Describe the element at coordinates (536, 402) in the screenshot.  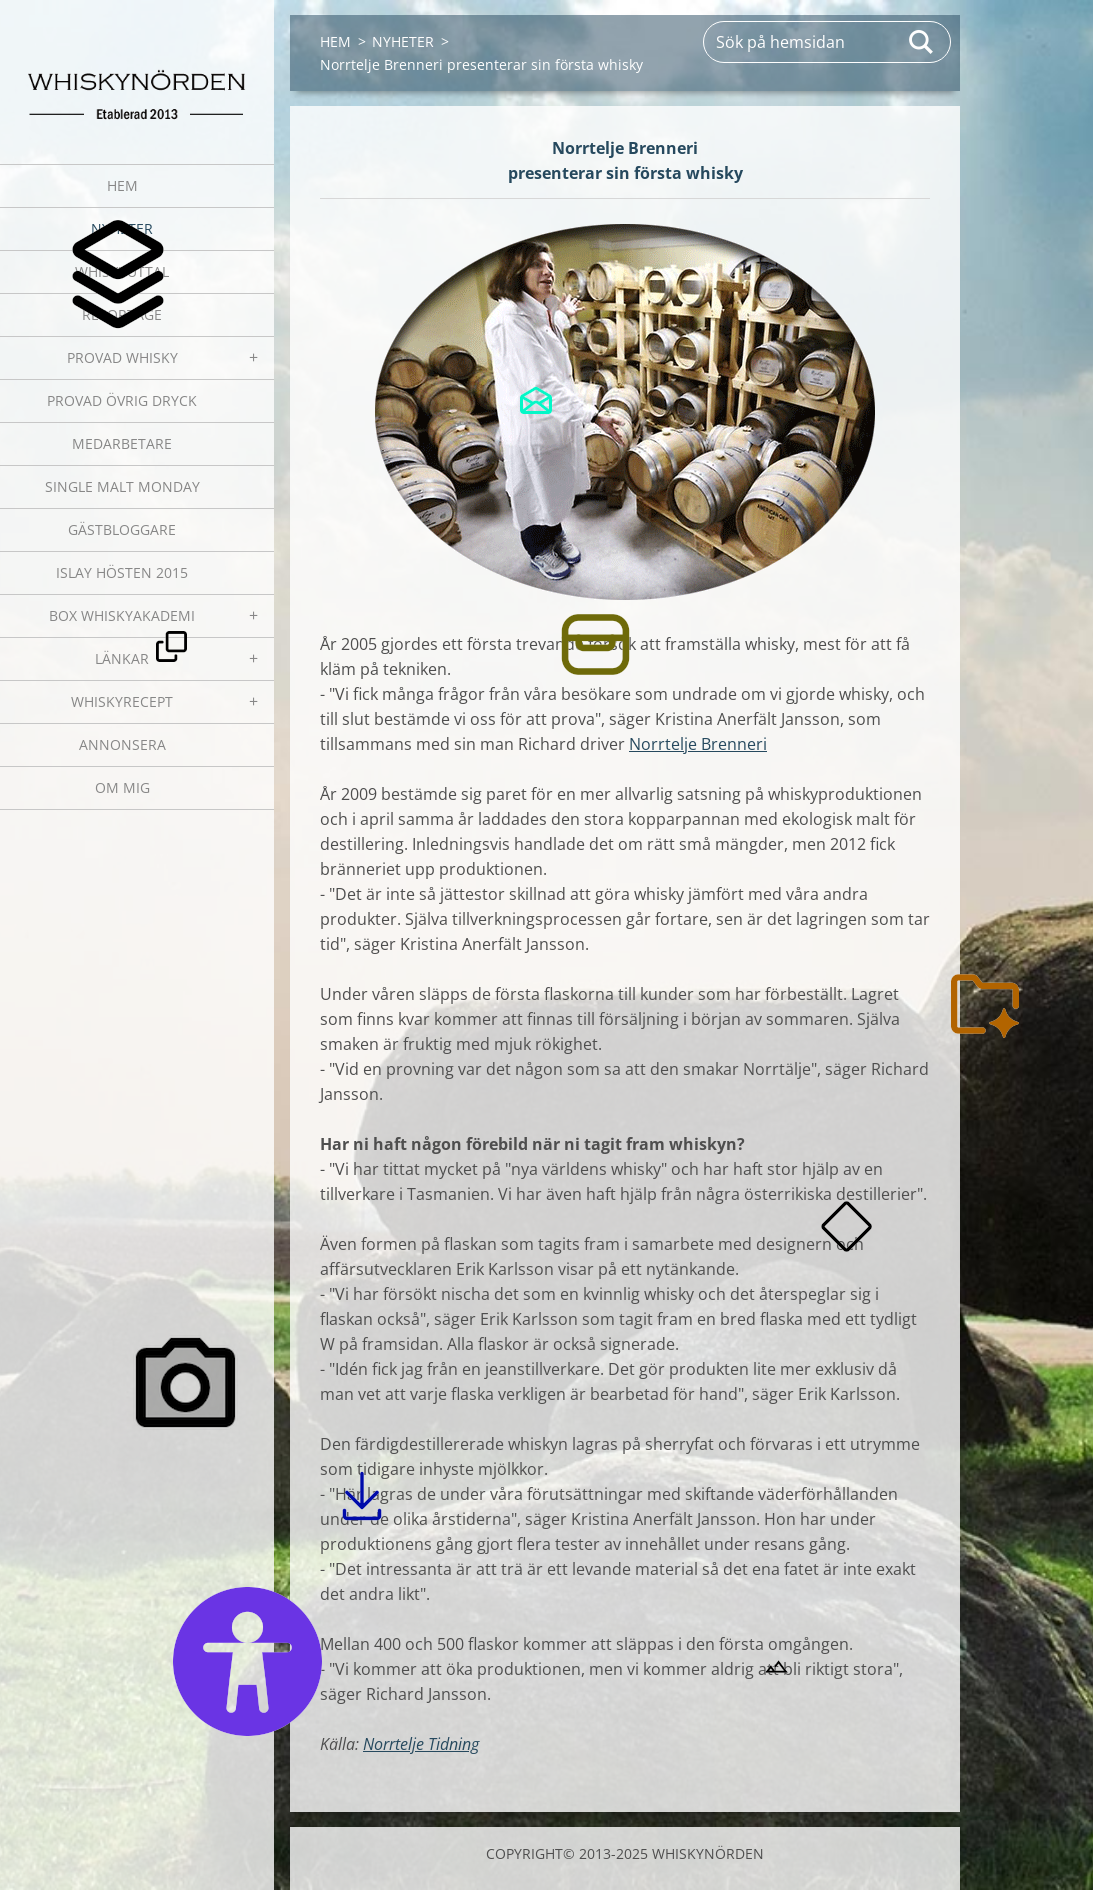
I see `mark message as read` at that location.